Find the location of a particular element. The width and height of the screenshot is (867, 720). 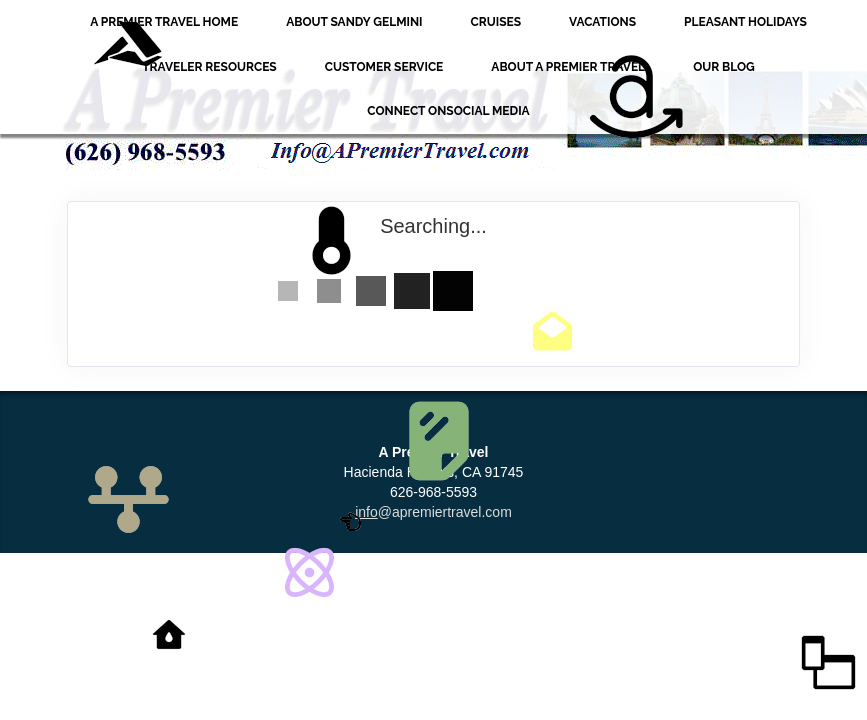

navigate to previous item or section is located at coordinates (351, 522).